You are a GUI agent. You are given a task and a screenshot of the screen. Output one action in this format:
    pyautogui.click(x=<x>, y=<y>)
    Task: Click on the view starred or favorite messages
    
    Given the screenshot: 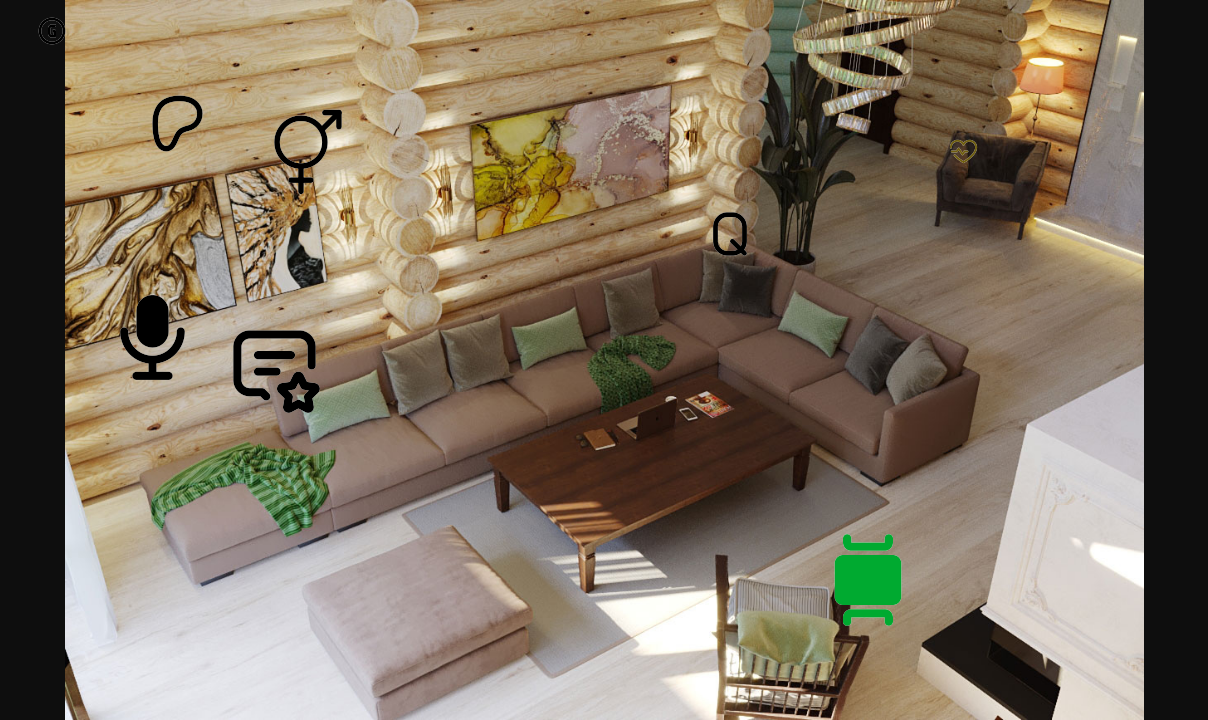 What is the action you would take?
    pyautogui.click(x=274, y=367)
    